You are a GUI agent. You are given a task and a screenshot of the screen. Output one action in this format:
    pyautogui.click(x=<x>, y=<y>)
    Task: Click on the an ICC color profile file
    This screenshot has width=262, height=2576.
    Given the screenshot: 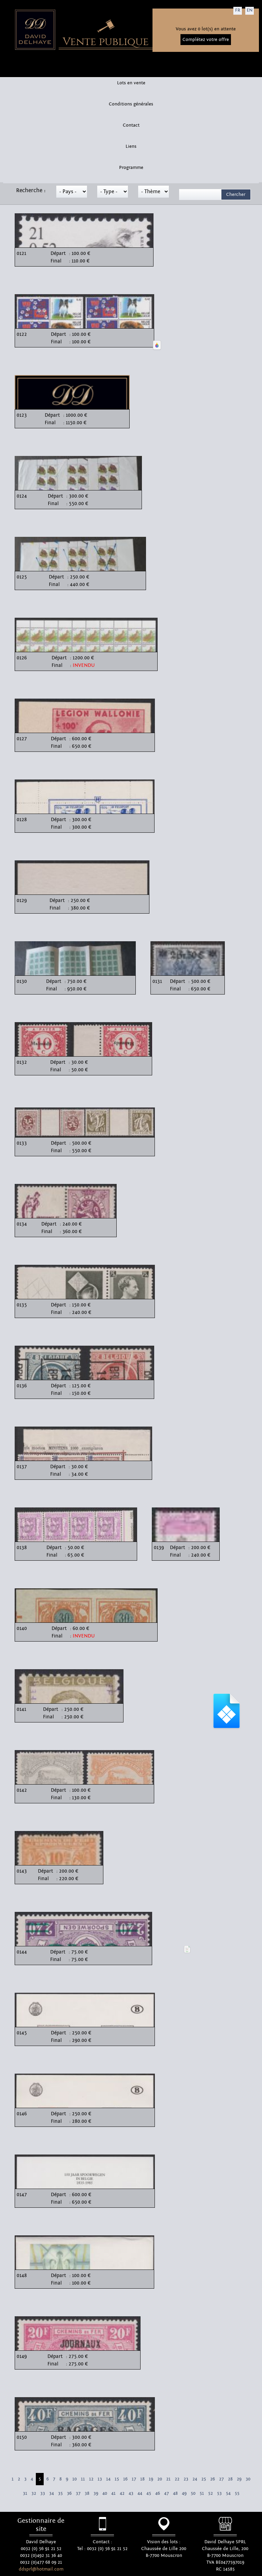 What is the action you would take?
    pyautogui.click(x=157, y=345)
    